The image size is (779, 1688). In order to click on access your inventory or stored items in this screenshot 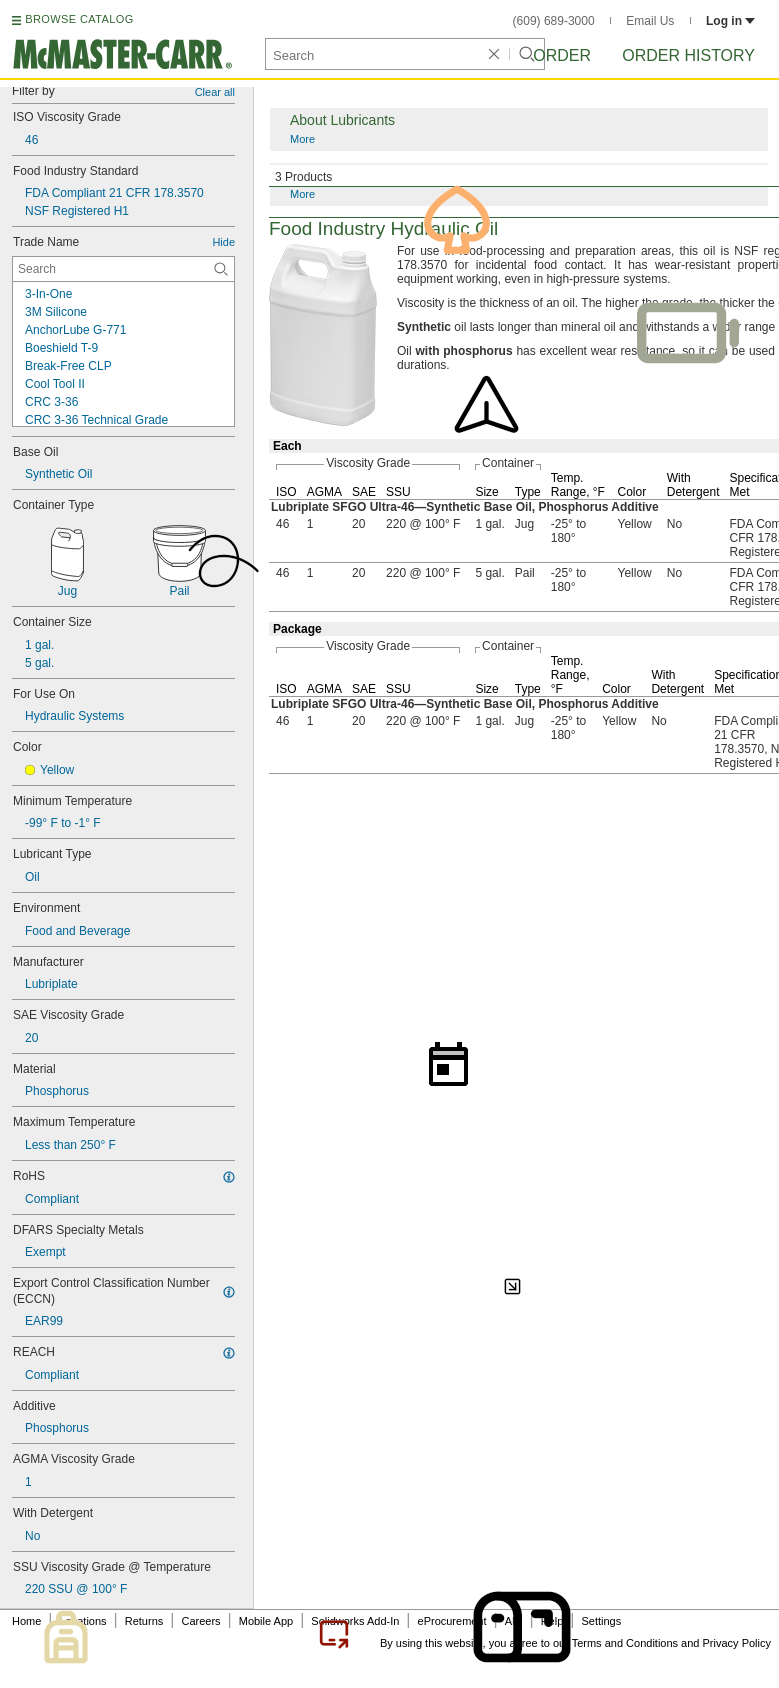, I will do `click(66, 1638)`.